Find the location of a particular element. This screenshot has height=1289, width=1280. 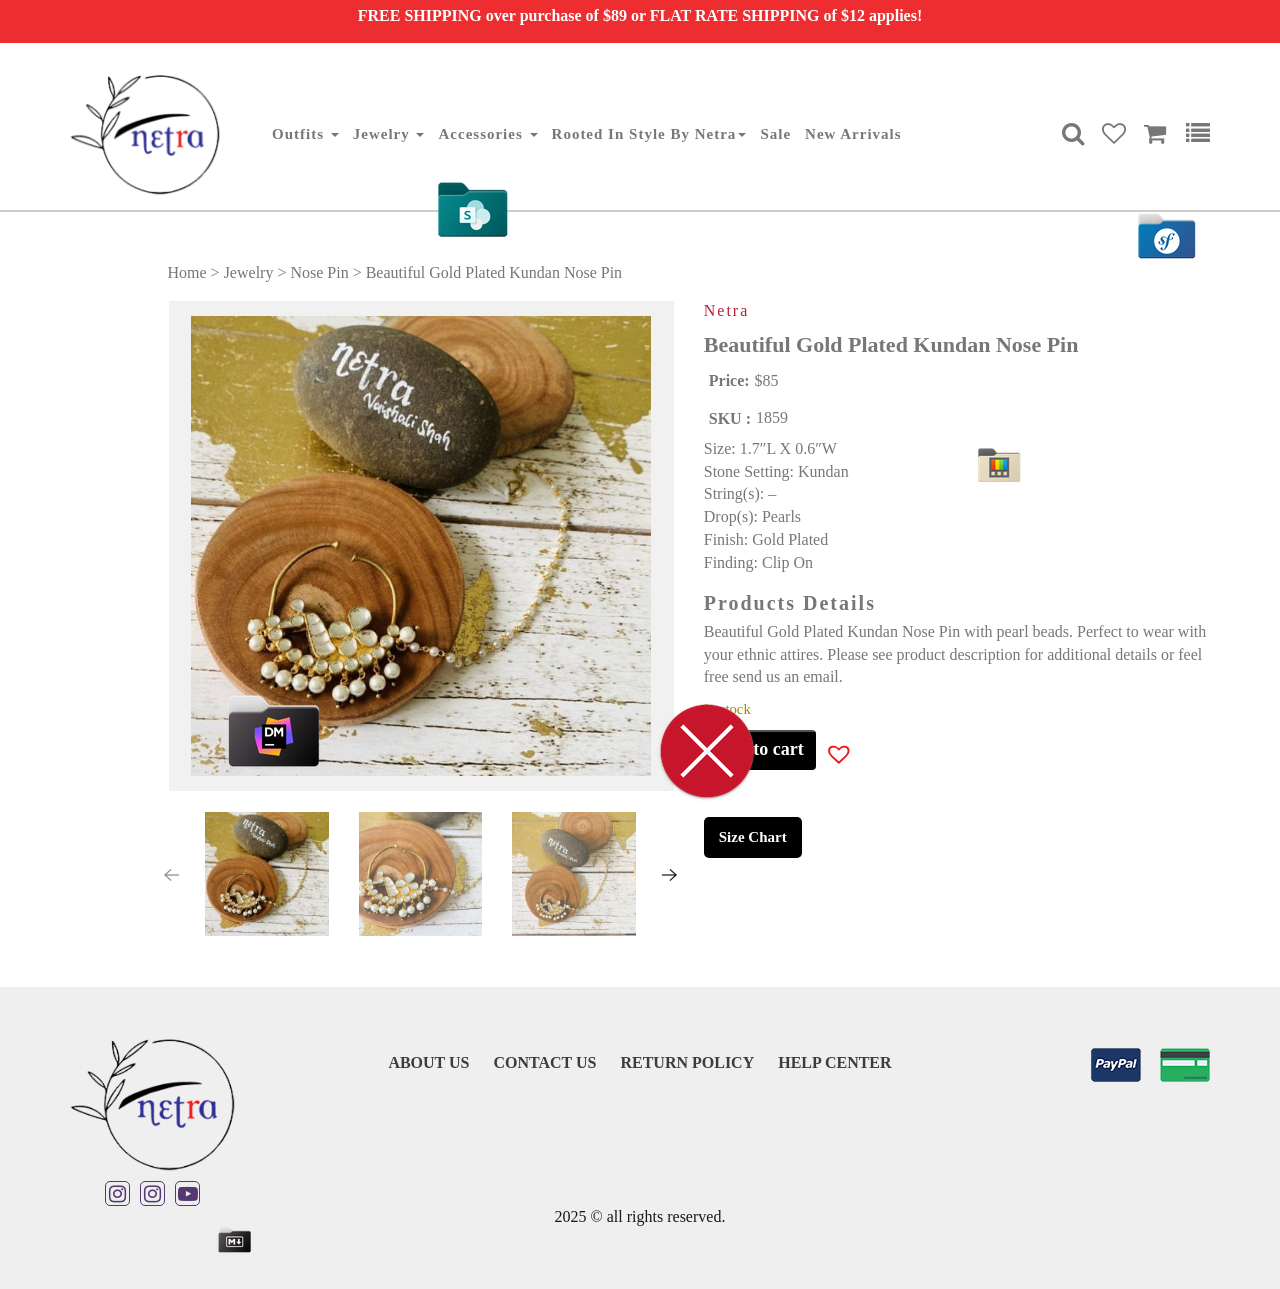

open JetBrains dotMemory project folder is located at coordinates (273, 733).